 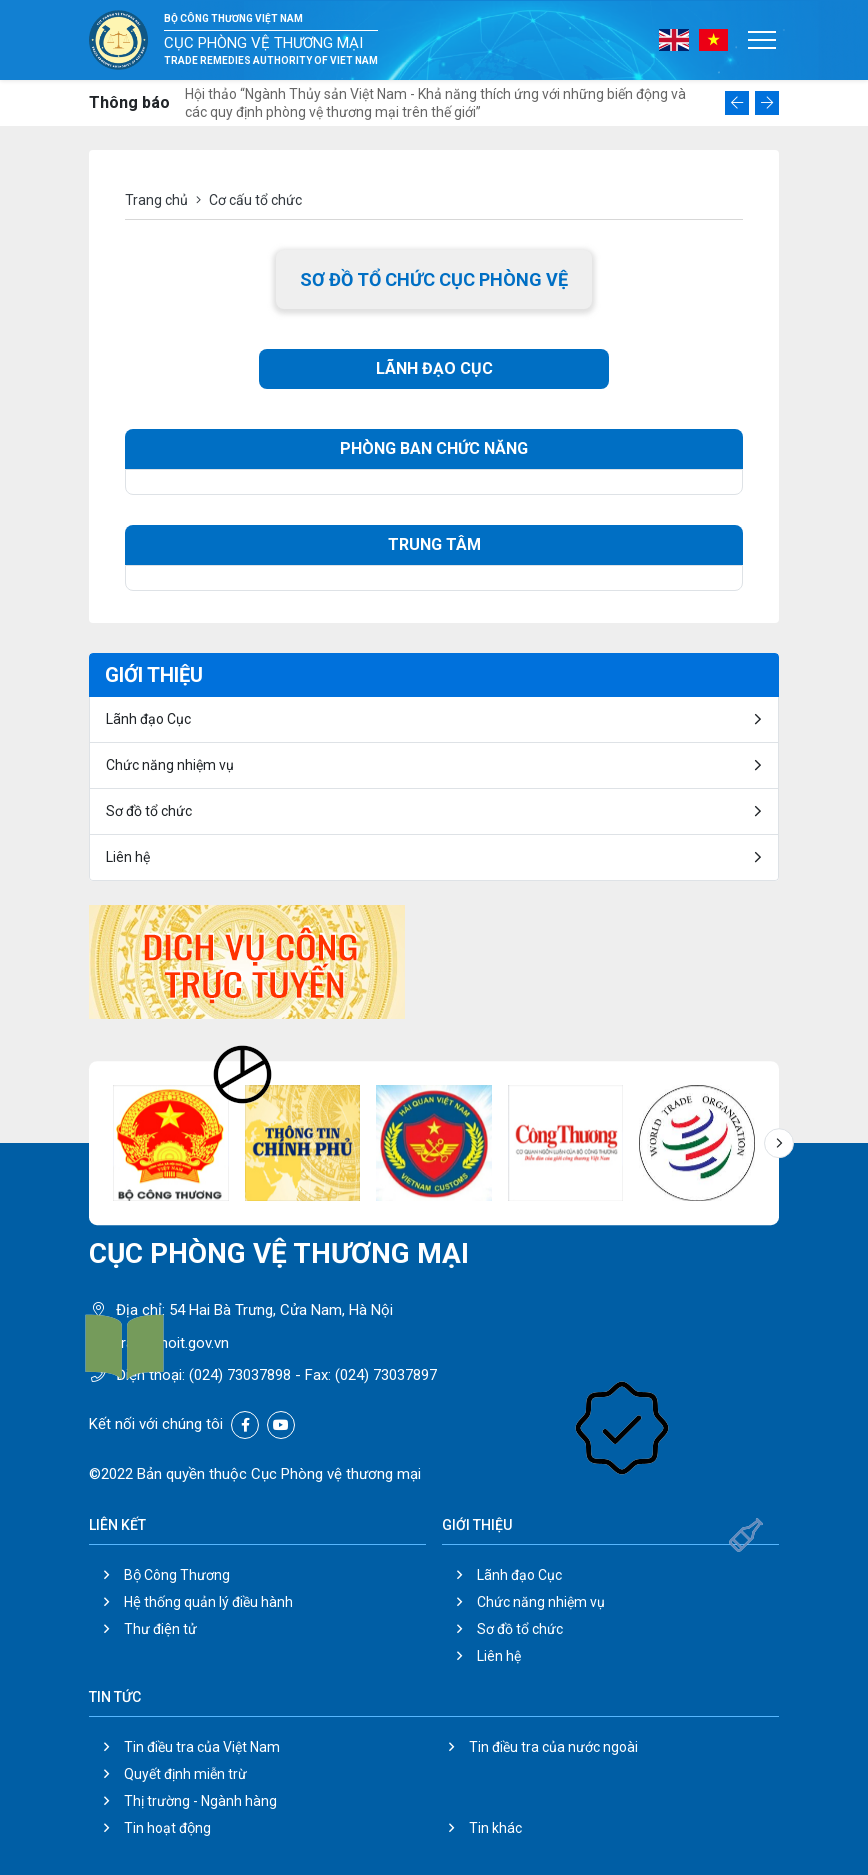 What do you see at coordinates (124, 1348) in the screenshot?
I see `open your library or reading list` at bounding box center [124, 1348].